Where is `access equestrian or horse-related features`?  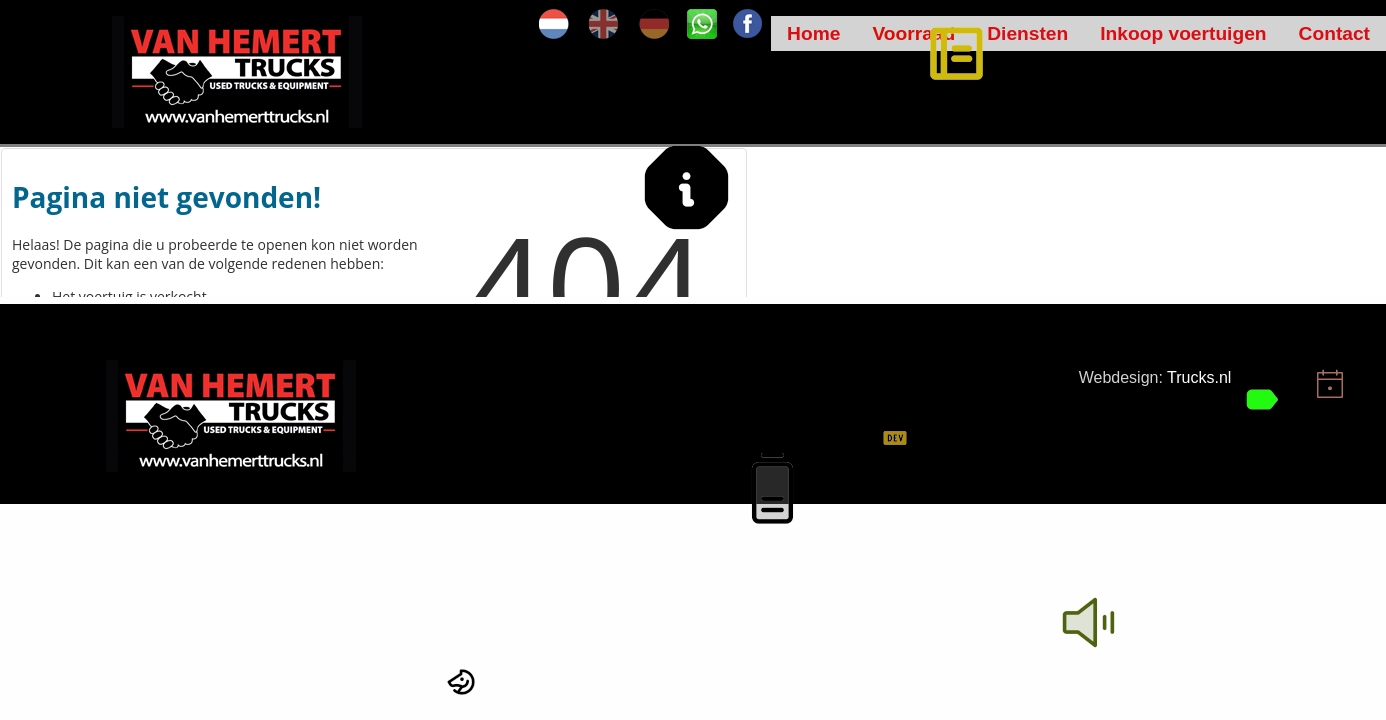
access equestrian or horse-related features is located at coordinates (462, 682).